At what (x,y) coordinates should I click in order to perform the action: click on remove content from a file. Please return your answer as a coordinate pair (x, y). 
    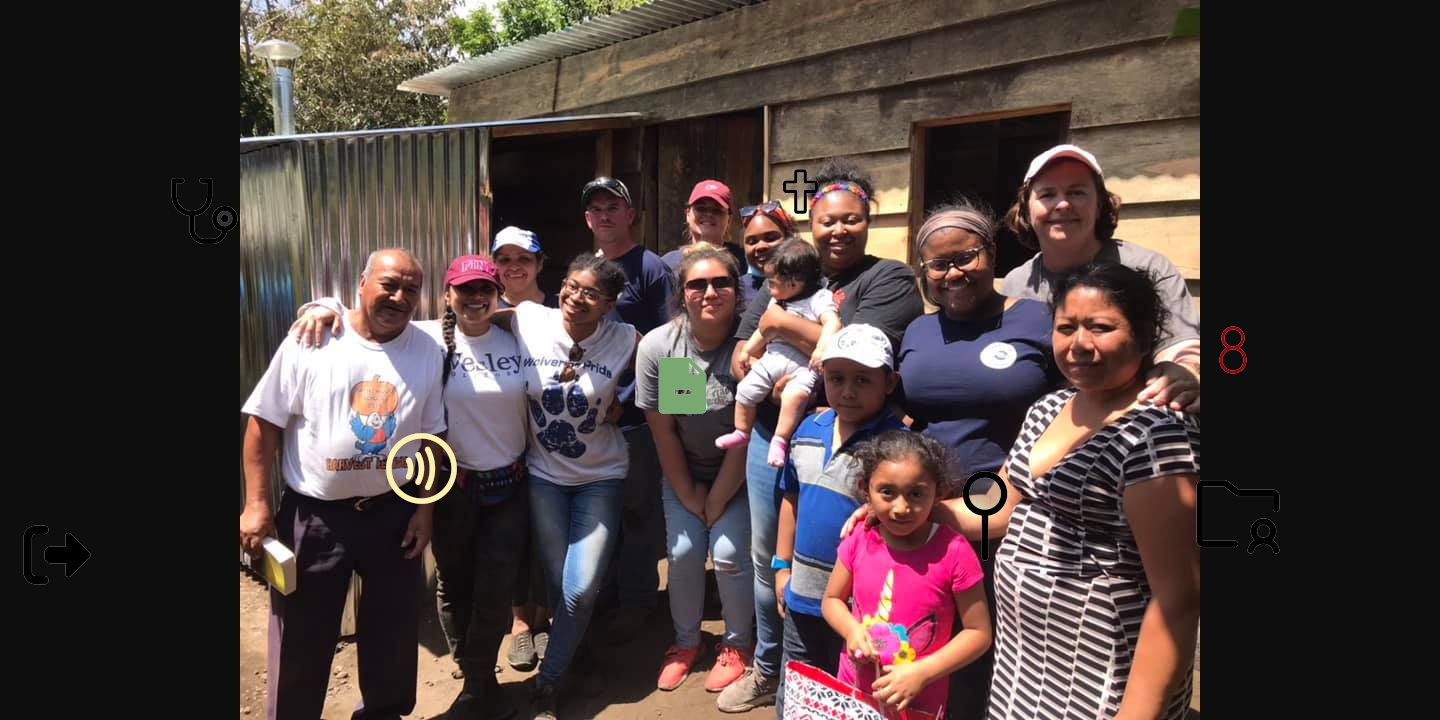
    Looking at the image, I should click on (682, 385).